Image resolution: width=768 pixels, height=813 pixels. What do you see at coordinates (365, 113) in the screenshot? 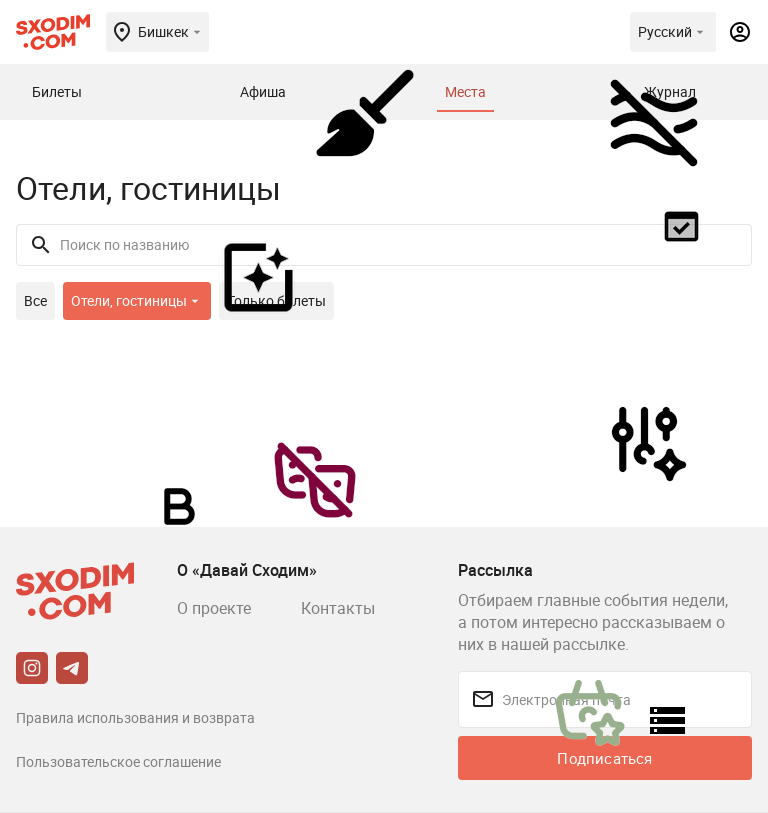
I see `clear or clean up items` at bounding box center [365, 113].